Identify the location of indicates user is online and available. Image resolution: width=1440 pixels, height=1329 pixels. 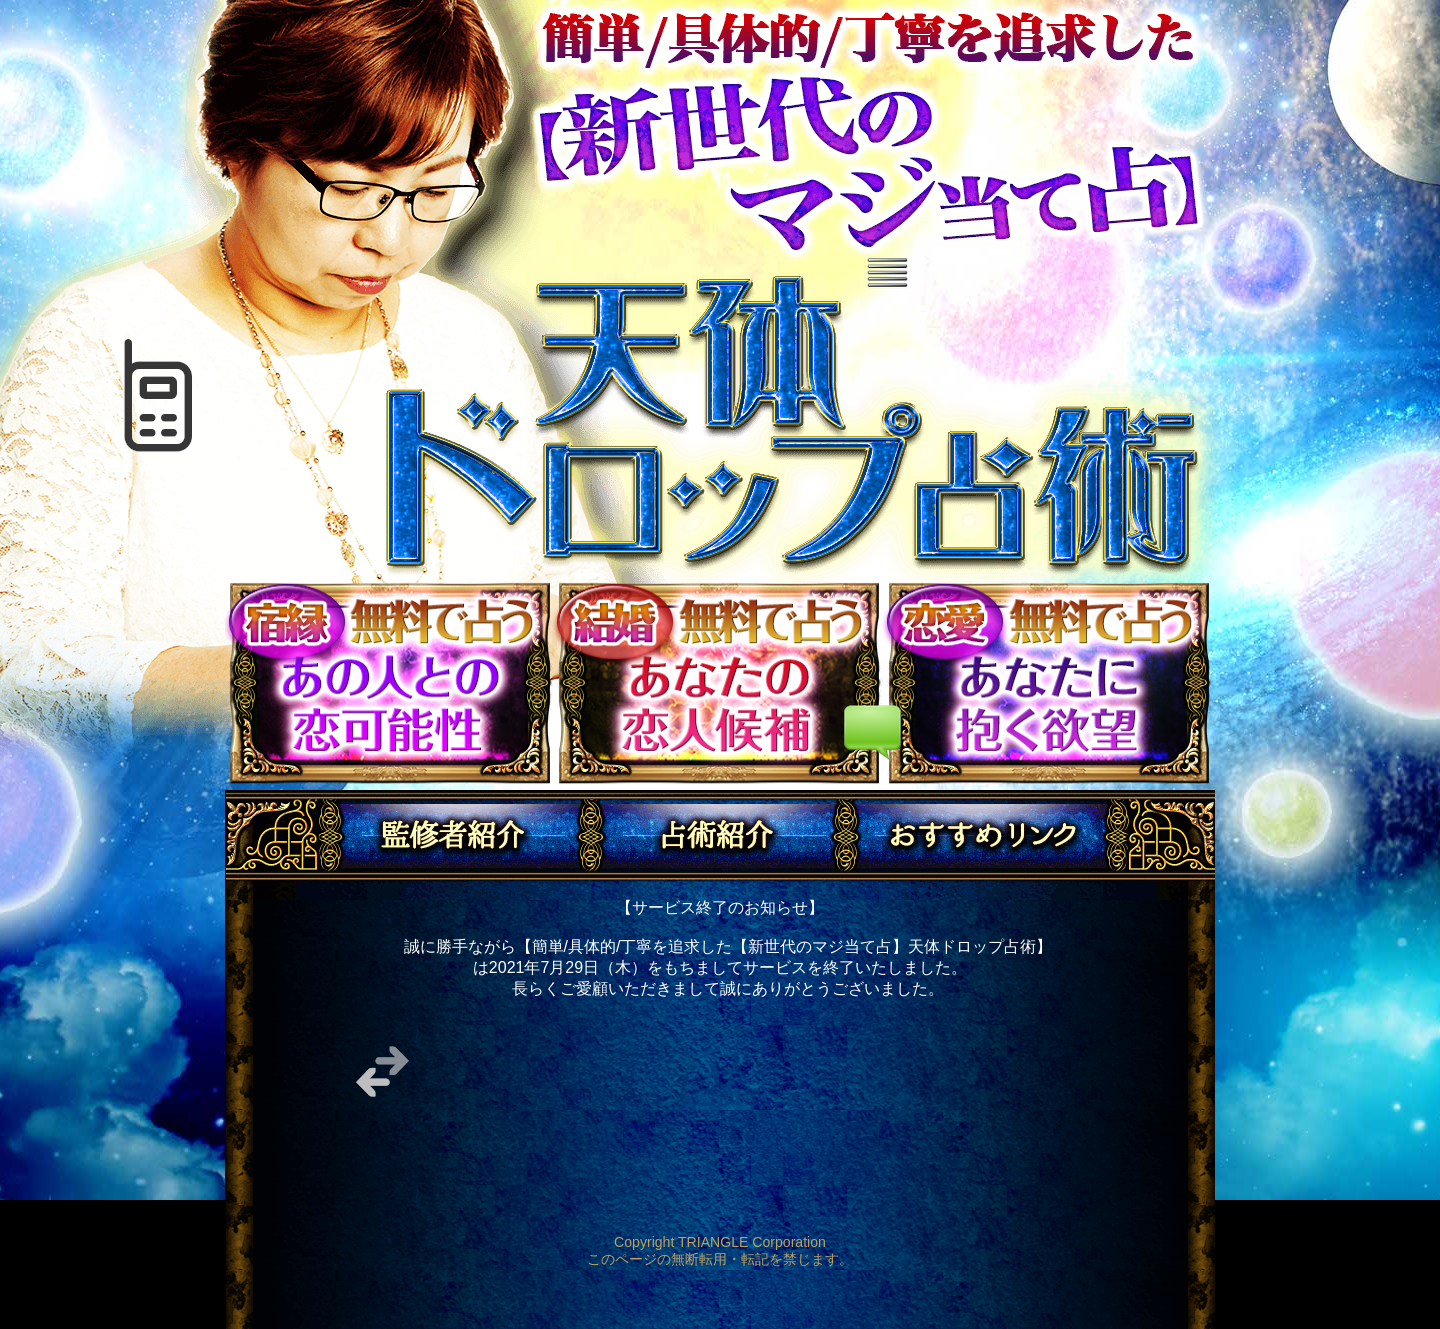
(873, 732).